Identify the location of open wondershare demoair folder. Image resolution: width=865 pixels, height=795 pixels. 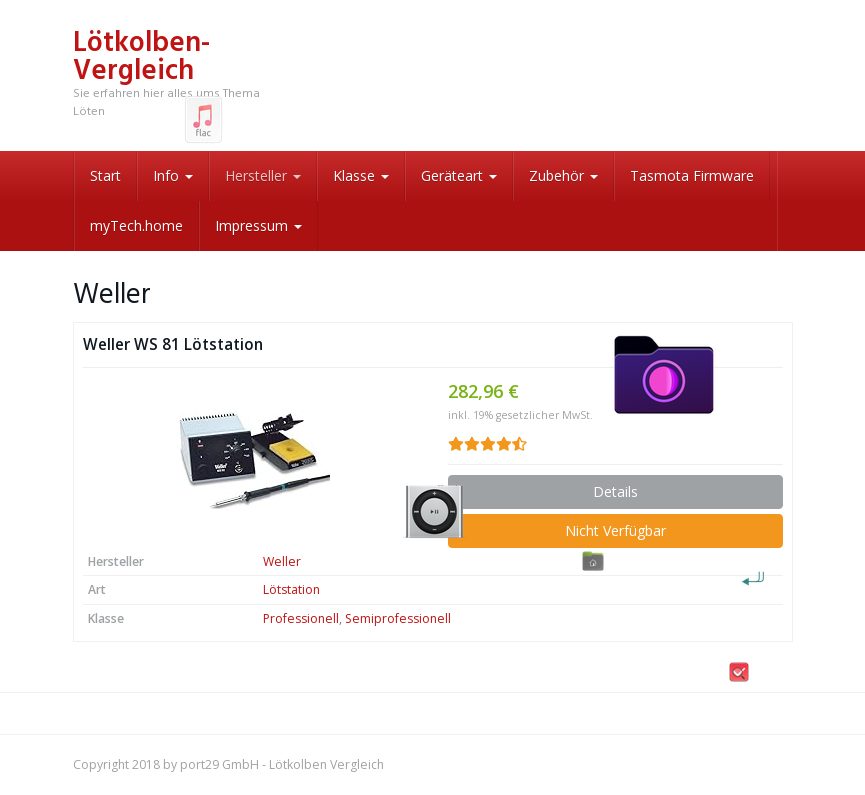
(663, 377).